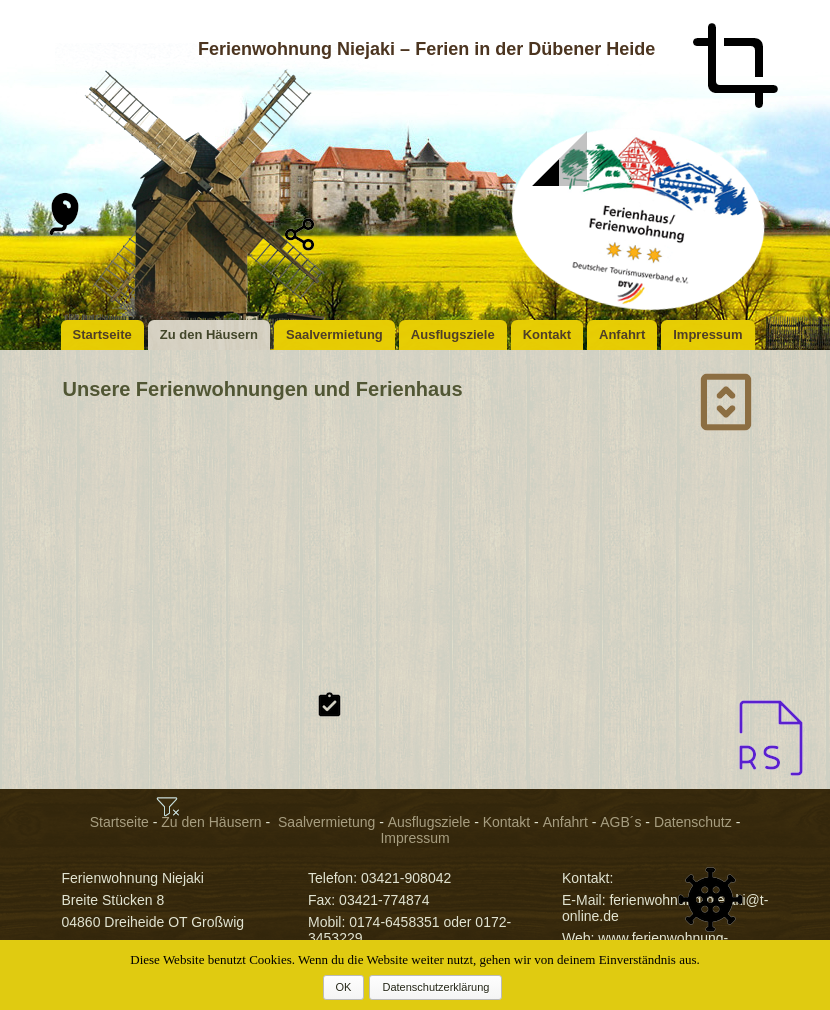 The width and height of the screenshot is (830, 1010). What do you see at coordinates (710, 899) in the screenshot?
I see `view covid-19 health information` at bounding box center [710, 899].